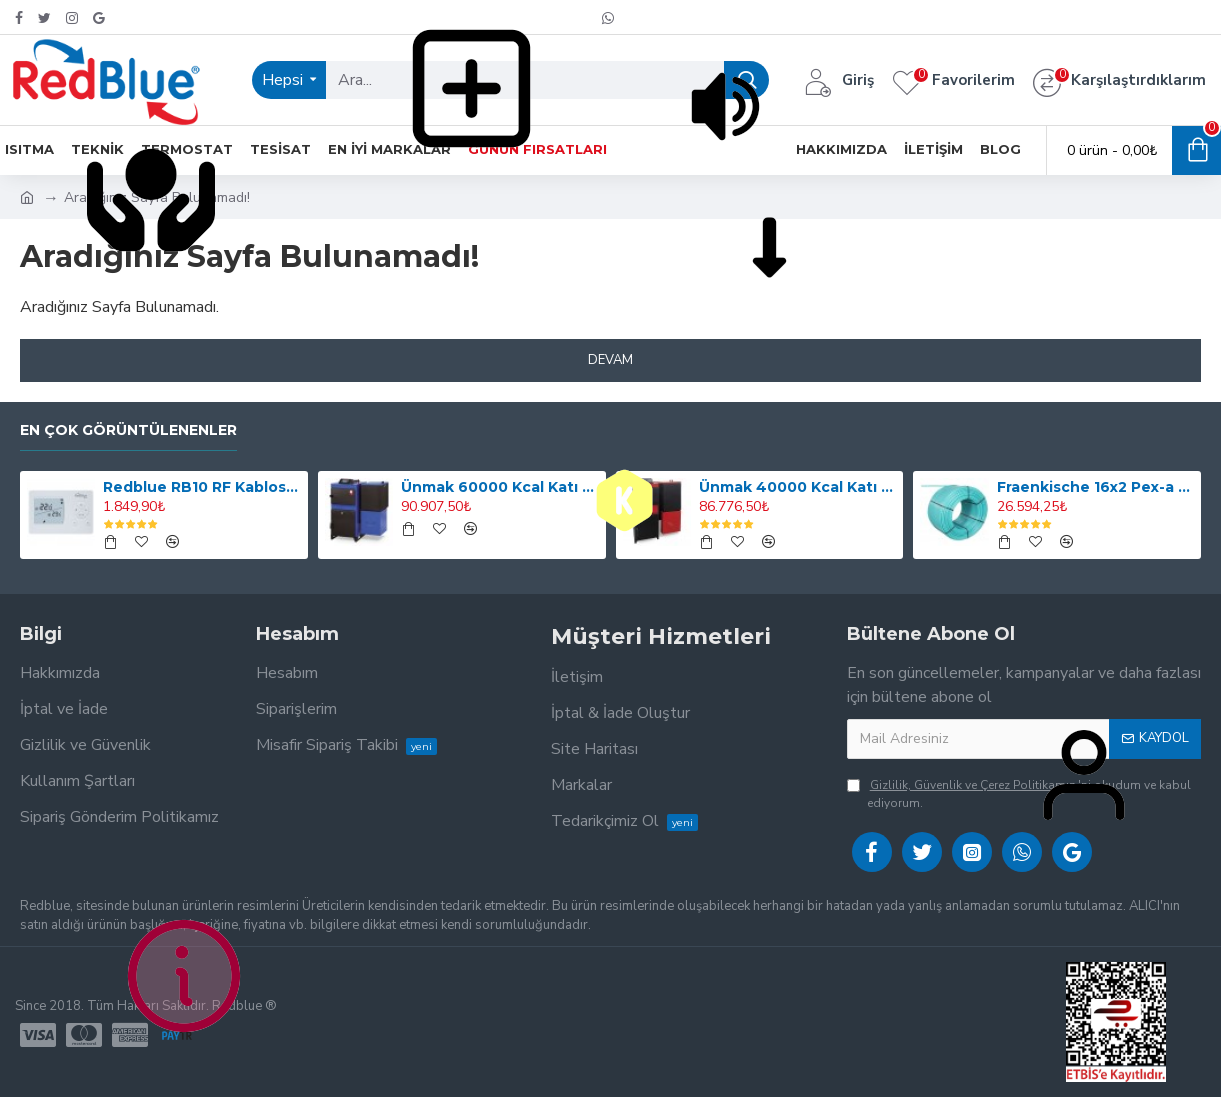 Image resolution: width=1221 pixels, height=1097 pixels. What do you see at coordinates (1084, 775) in the screenshot?
I see `view your profile` at bounding box center [1084, 775].